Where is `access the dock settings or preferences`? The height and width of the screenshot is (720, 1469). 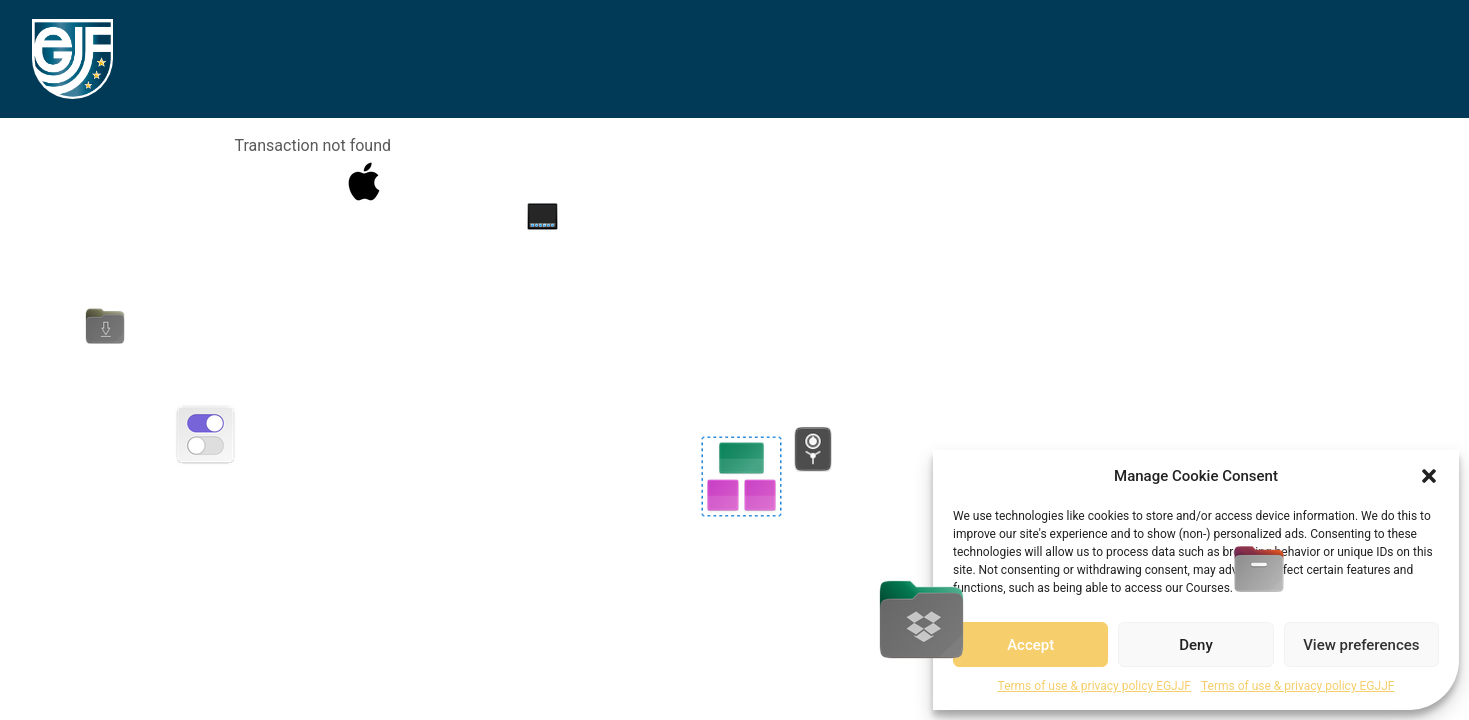
access the dock settings or preferences is located at coordinates (542, 216).